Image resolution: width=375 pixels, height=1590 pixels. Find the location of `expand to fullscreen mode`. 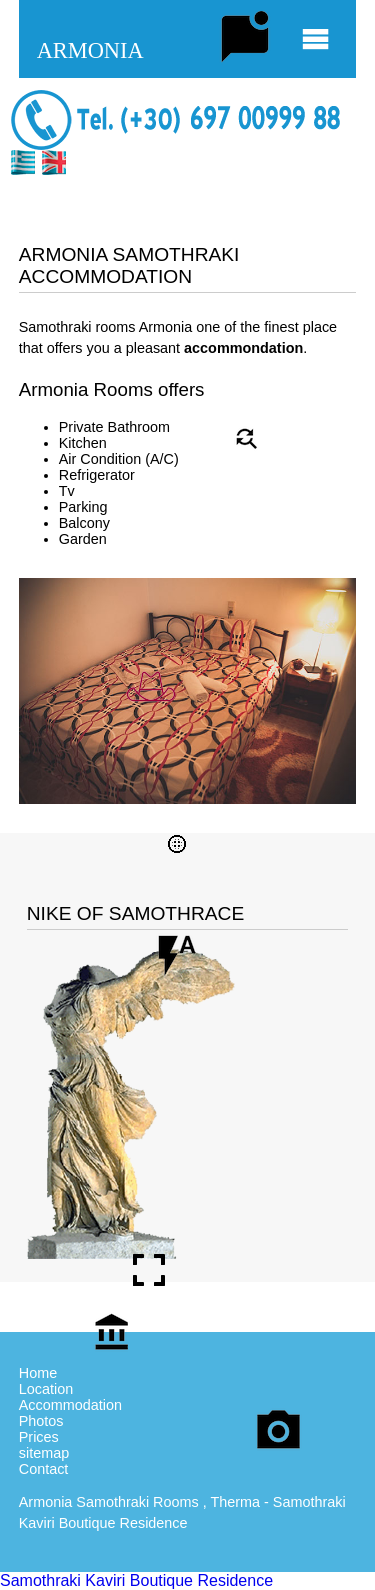

expand to fullscreen mode is located at coordinates (149, 1270).